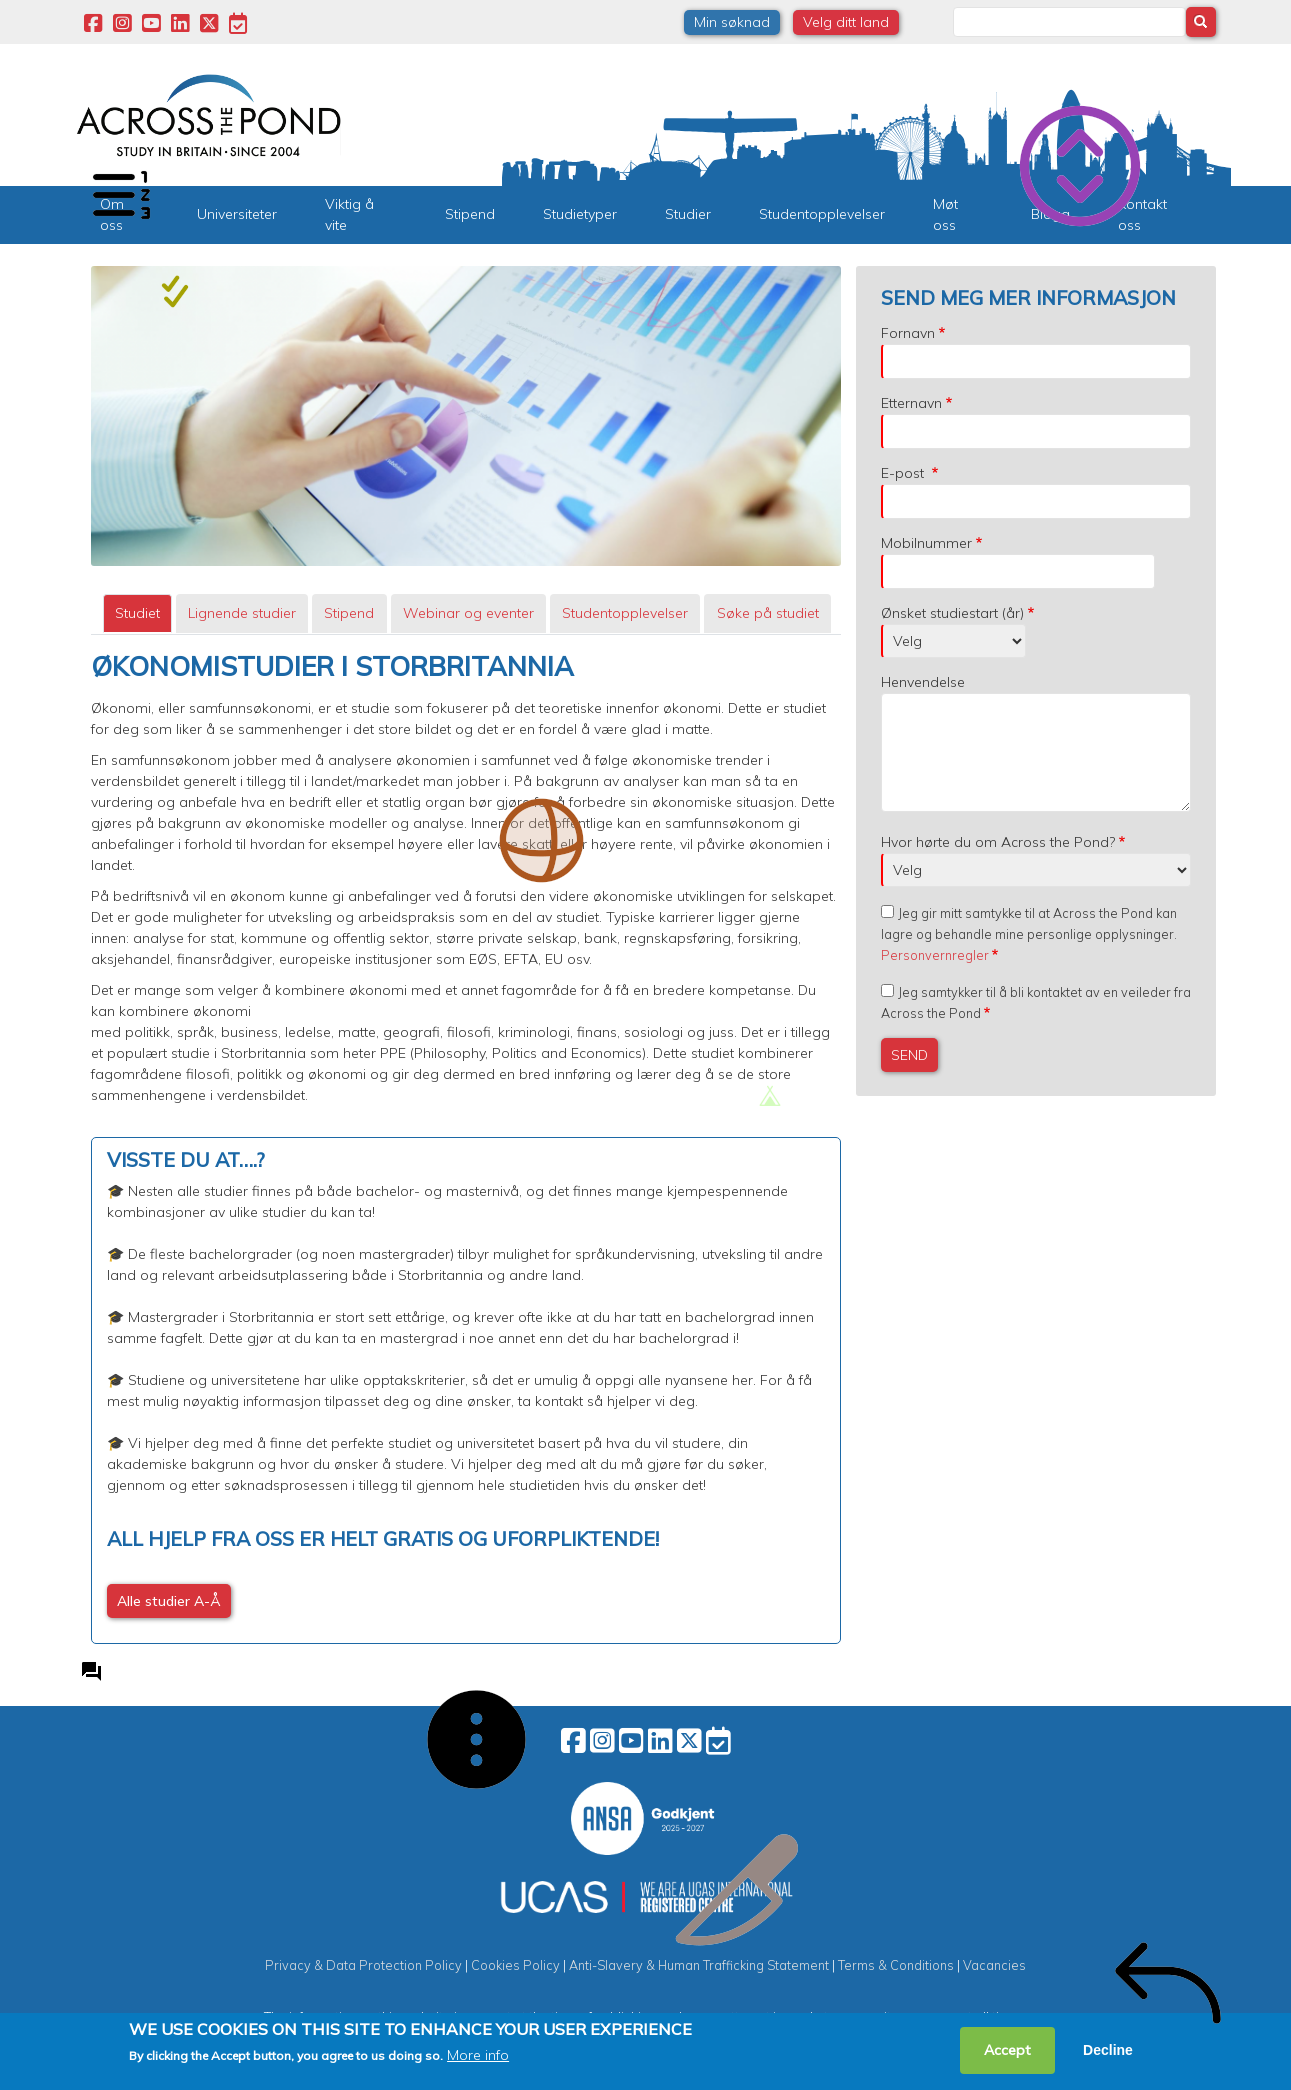 The height and width of the screenshot is (2090, 1291). I want to click on access global or worldwide settings, so click(541, 840).